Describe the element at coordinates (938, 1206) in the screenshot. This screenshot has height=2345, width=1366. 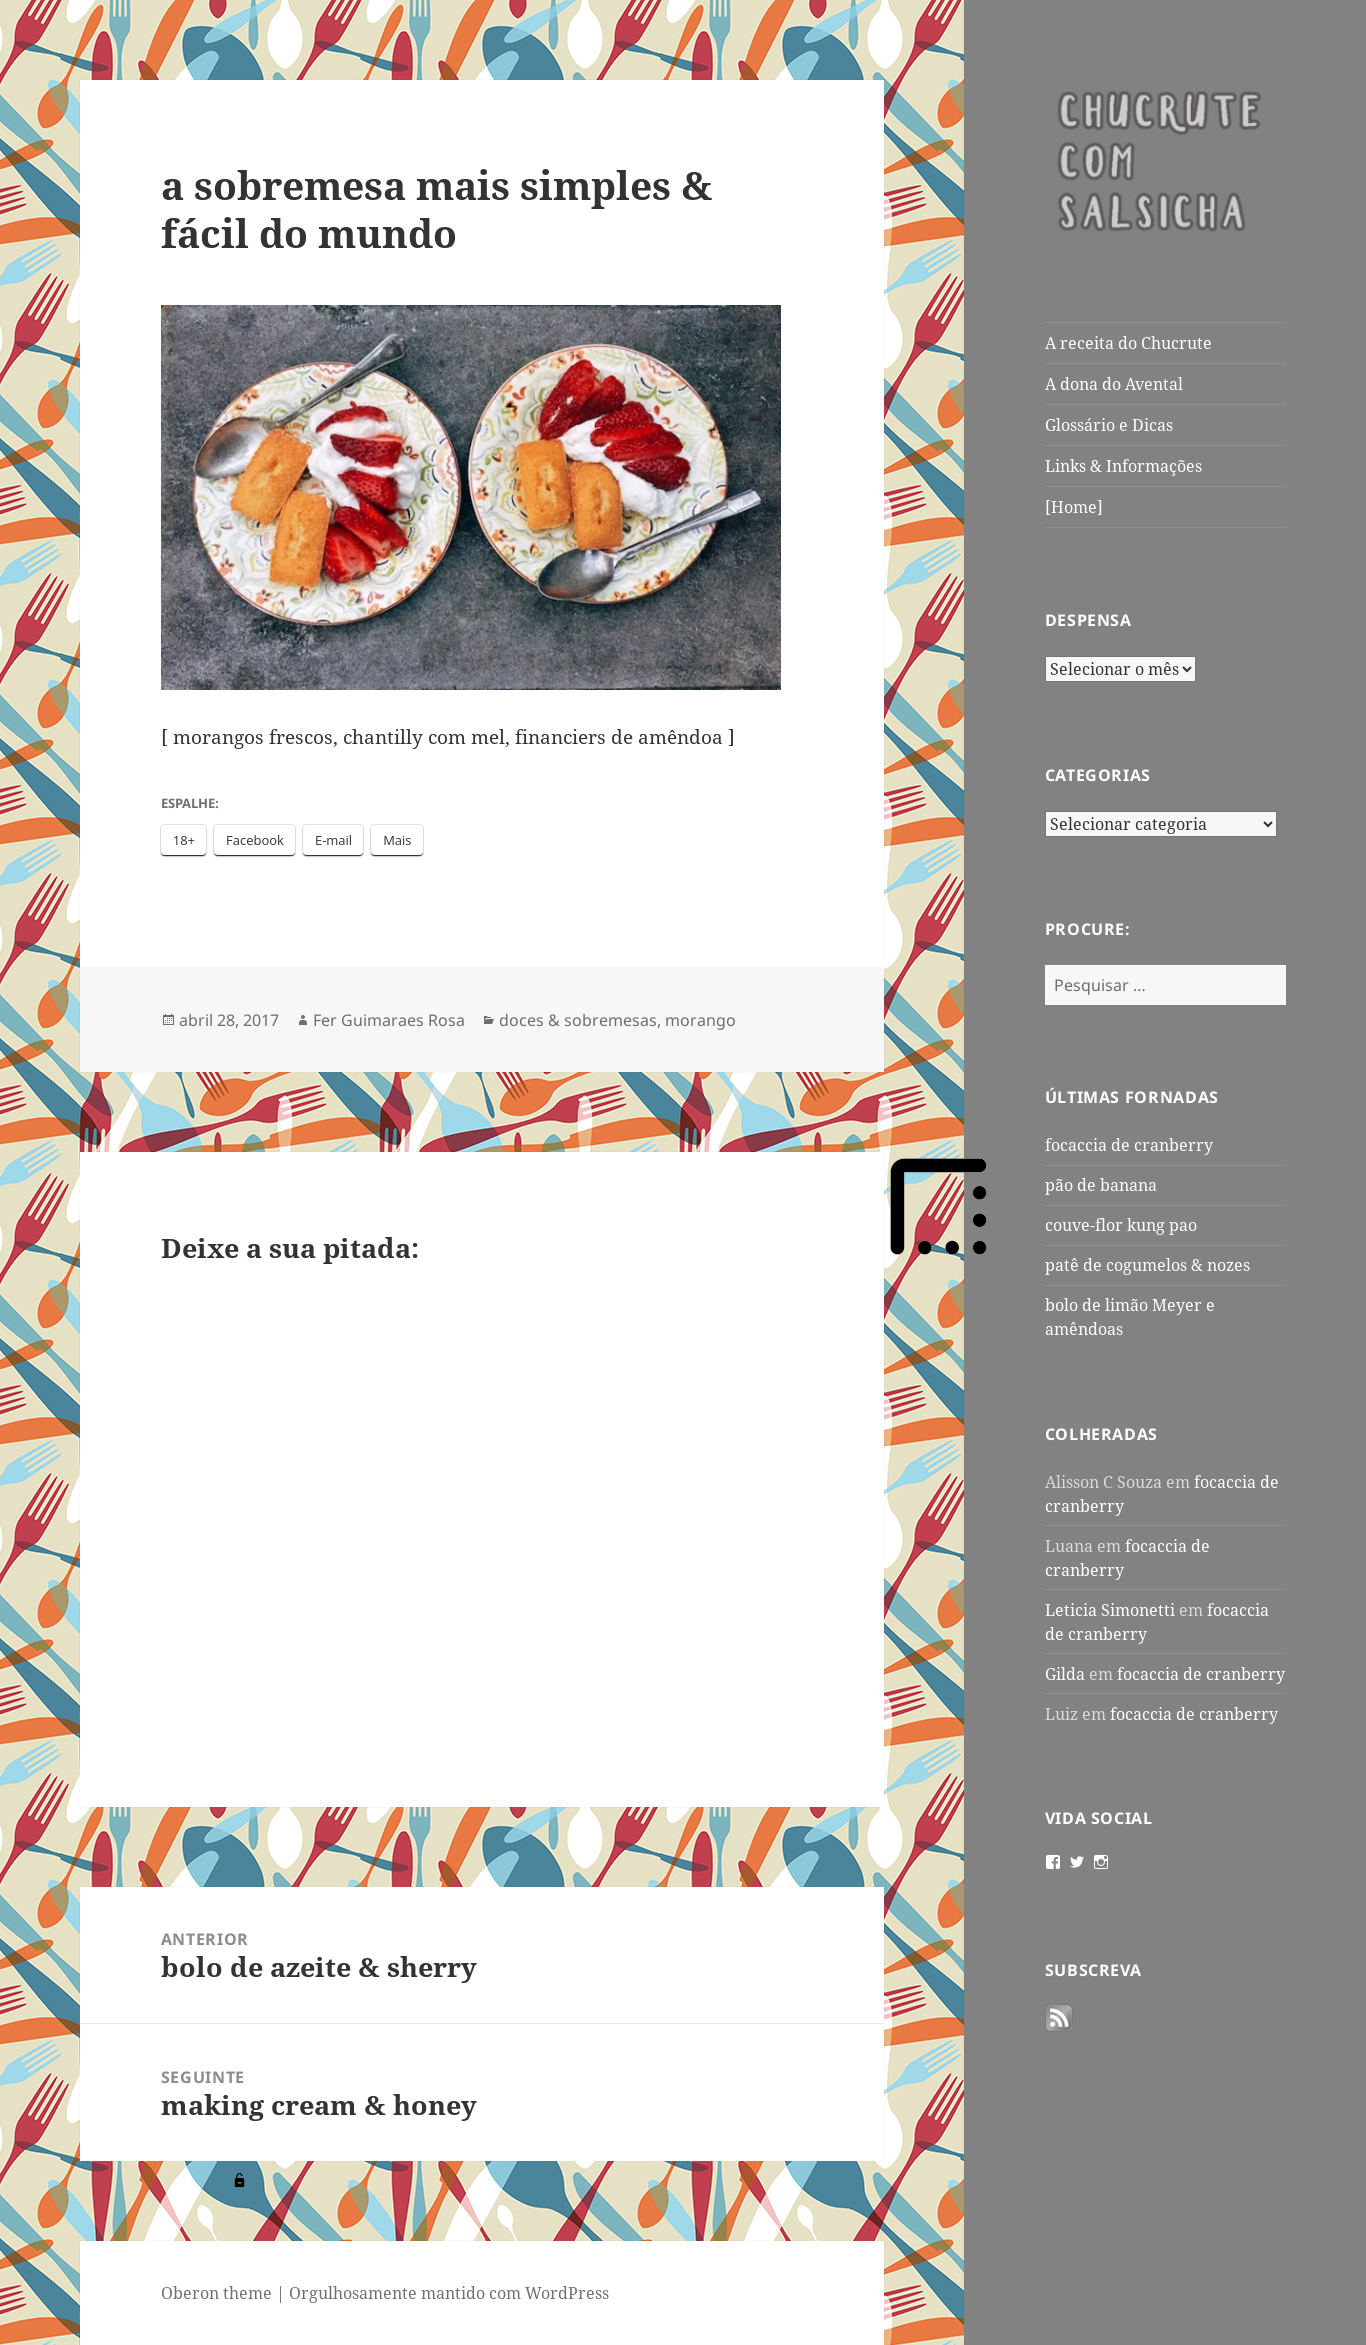
I see `apply border to top and left edges` at that location.